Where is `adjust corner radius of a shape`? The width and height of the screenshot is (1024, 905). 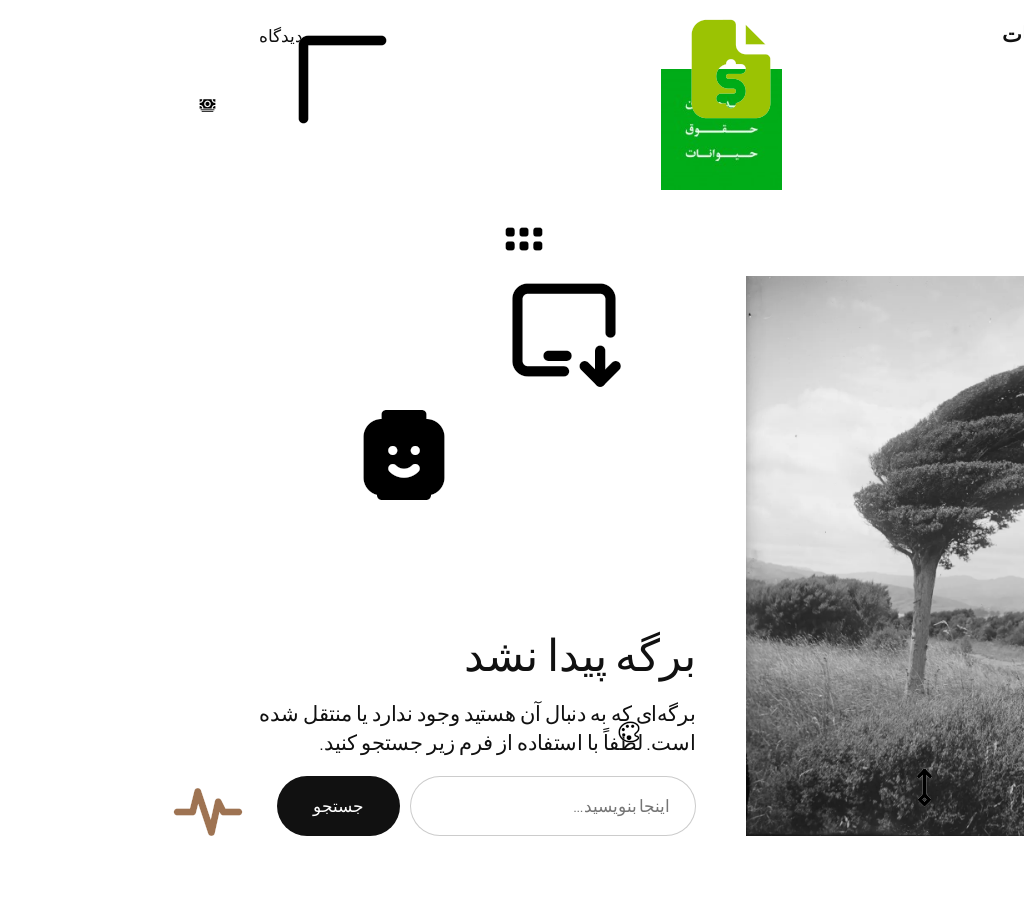 adjust corner radius of a shape is located at coordinates (342, 79).